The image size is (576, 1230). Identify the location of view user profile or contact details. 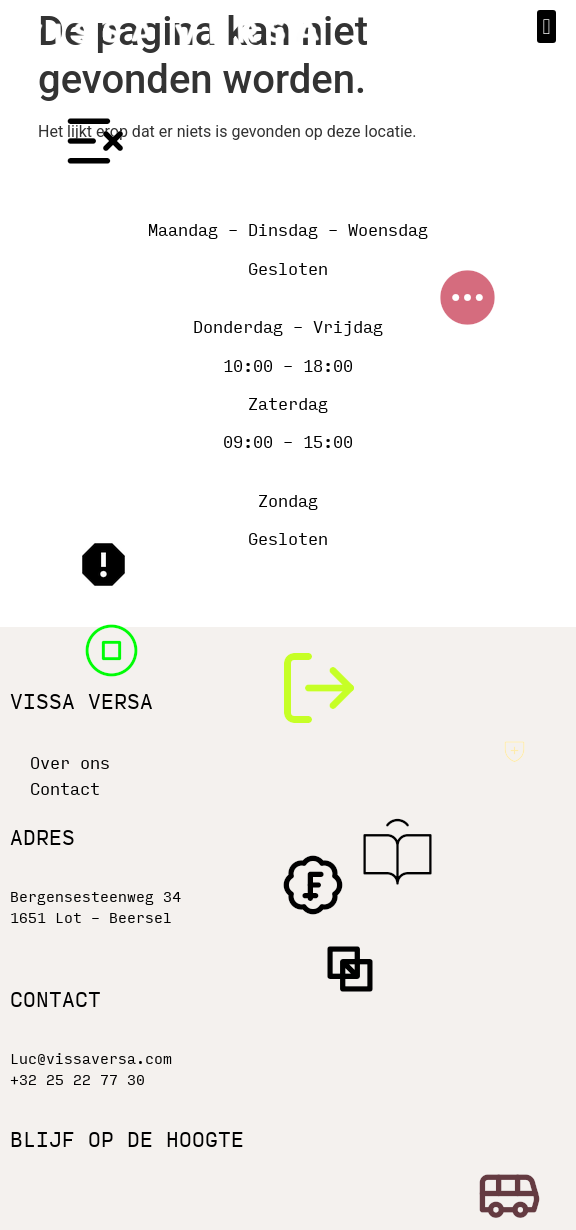
(397, 850).